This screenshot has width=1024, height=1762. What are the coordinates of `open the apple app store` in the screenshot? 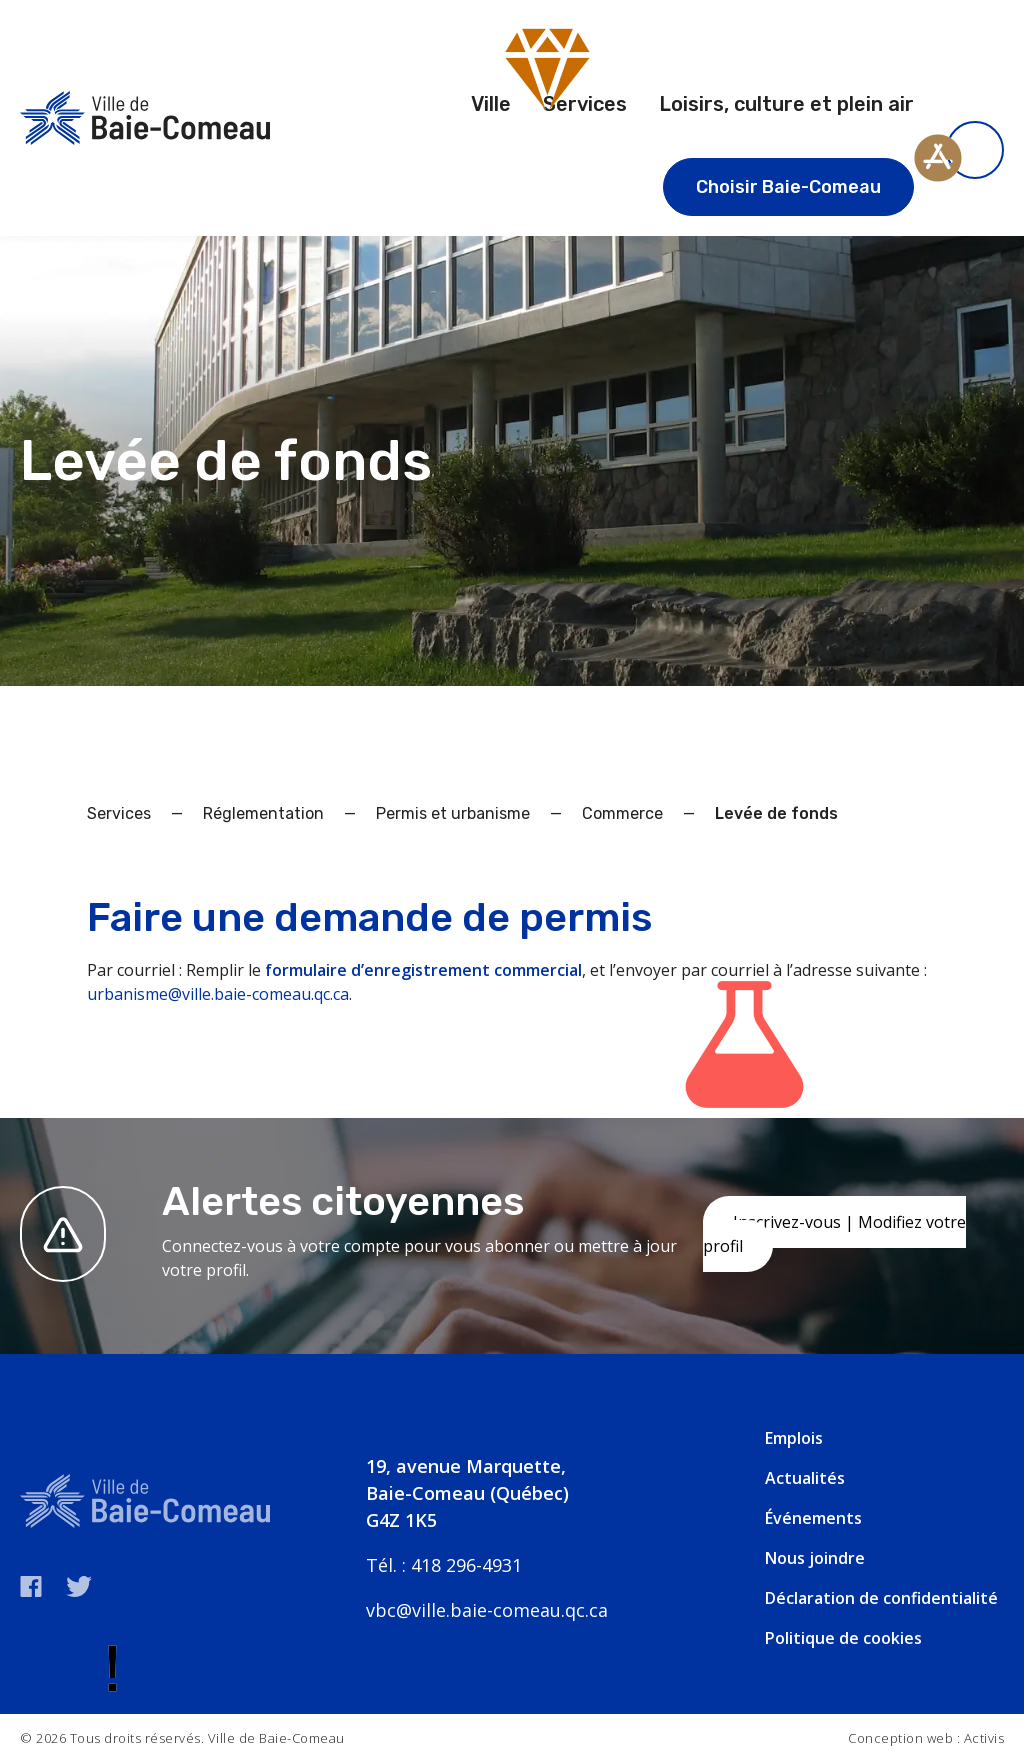 It's located at (938, 158).